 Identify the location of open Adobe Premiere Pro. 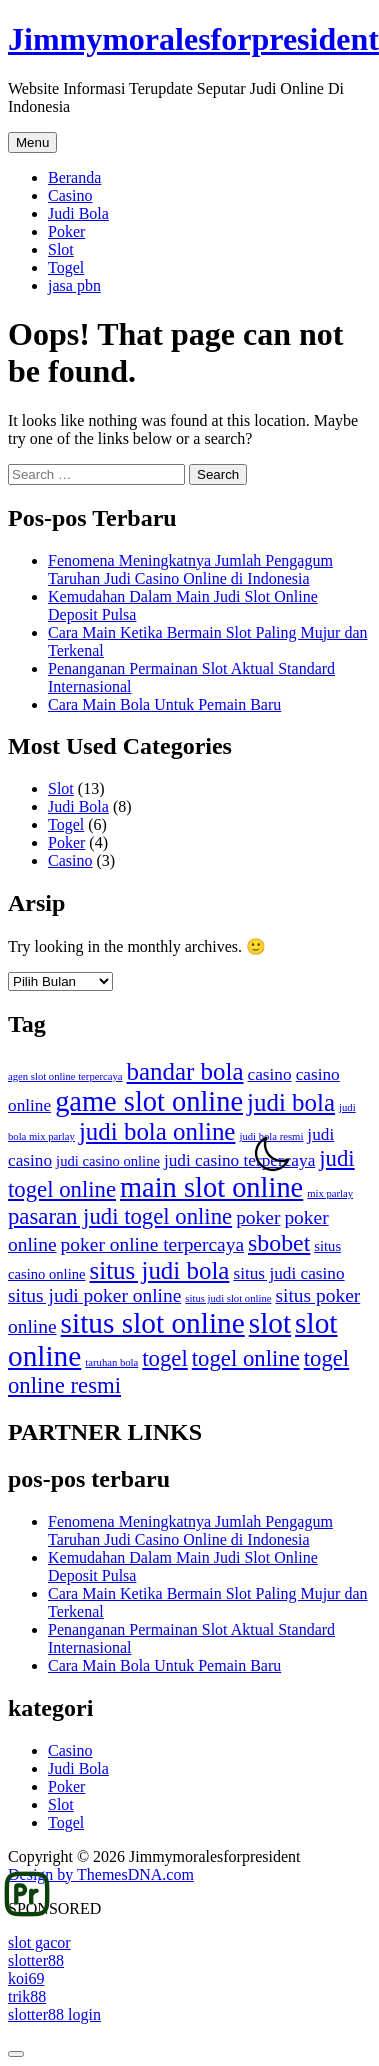
(27, 1894).